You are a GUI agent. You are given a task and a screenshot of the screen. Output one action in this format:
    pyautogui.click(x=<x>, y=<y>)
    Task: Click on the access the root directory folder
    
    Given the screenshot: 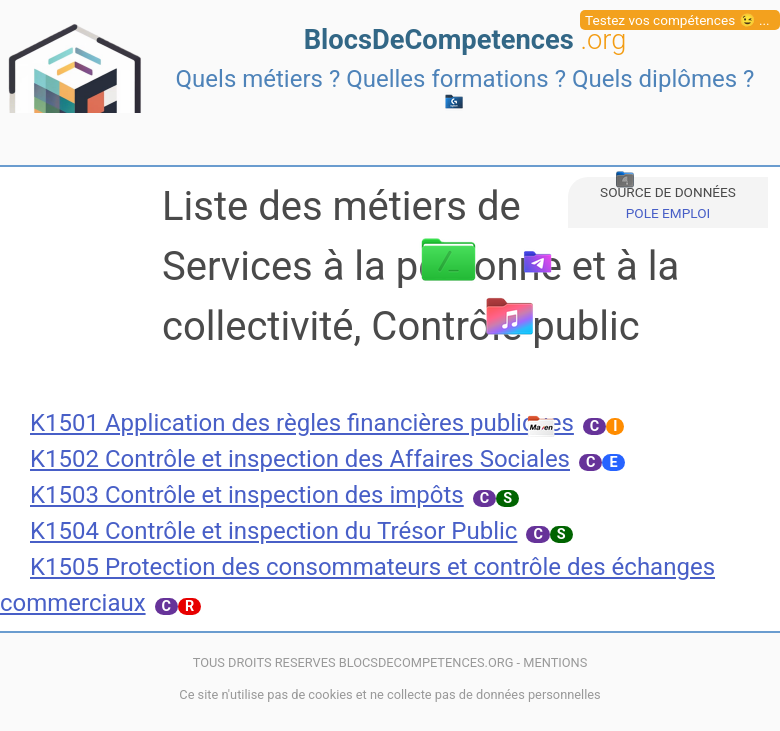 What is the action you would take?
    pyautogui.click(x=448, y=259)
    